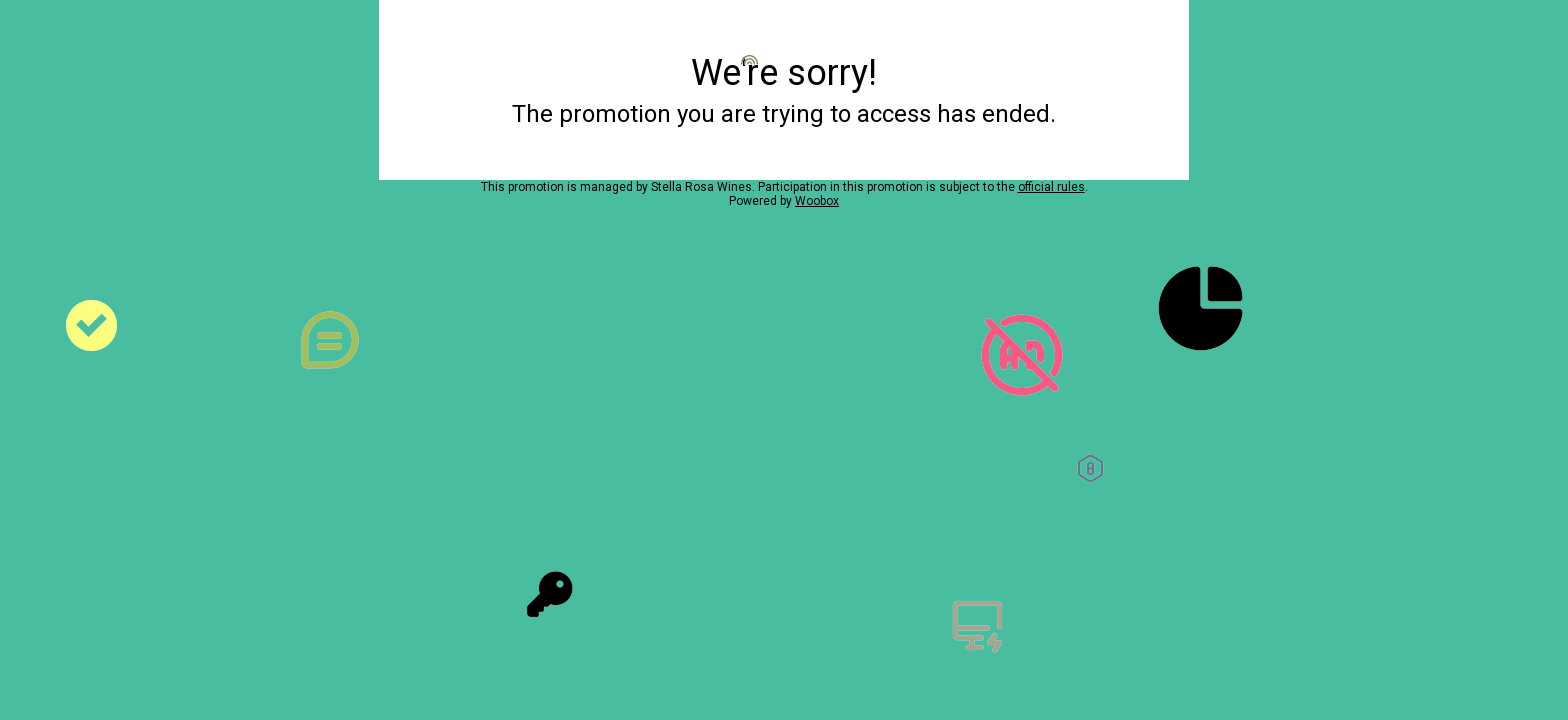  What do you see at coordinates (749, 60) in the screenshot?
I see `indicates weather conditions showing a rainbow` at bounding box center [749, 60].